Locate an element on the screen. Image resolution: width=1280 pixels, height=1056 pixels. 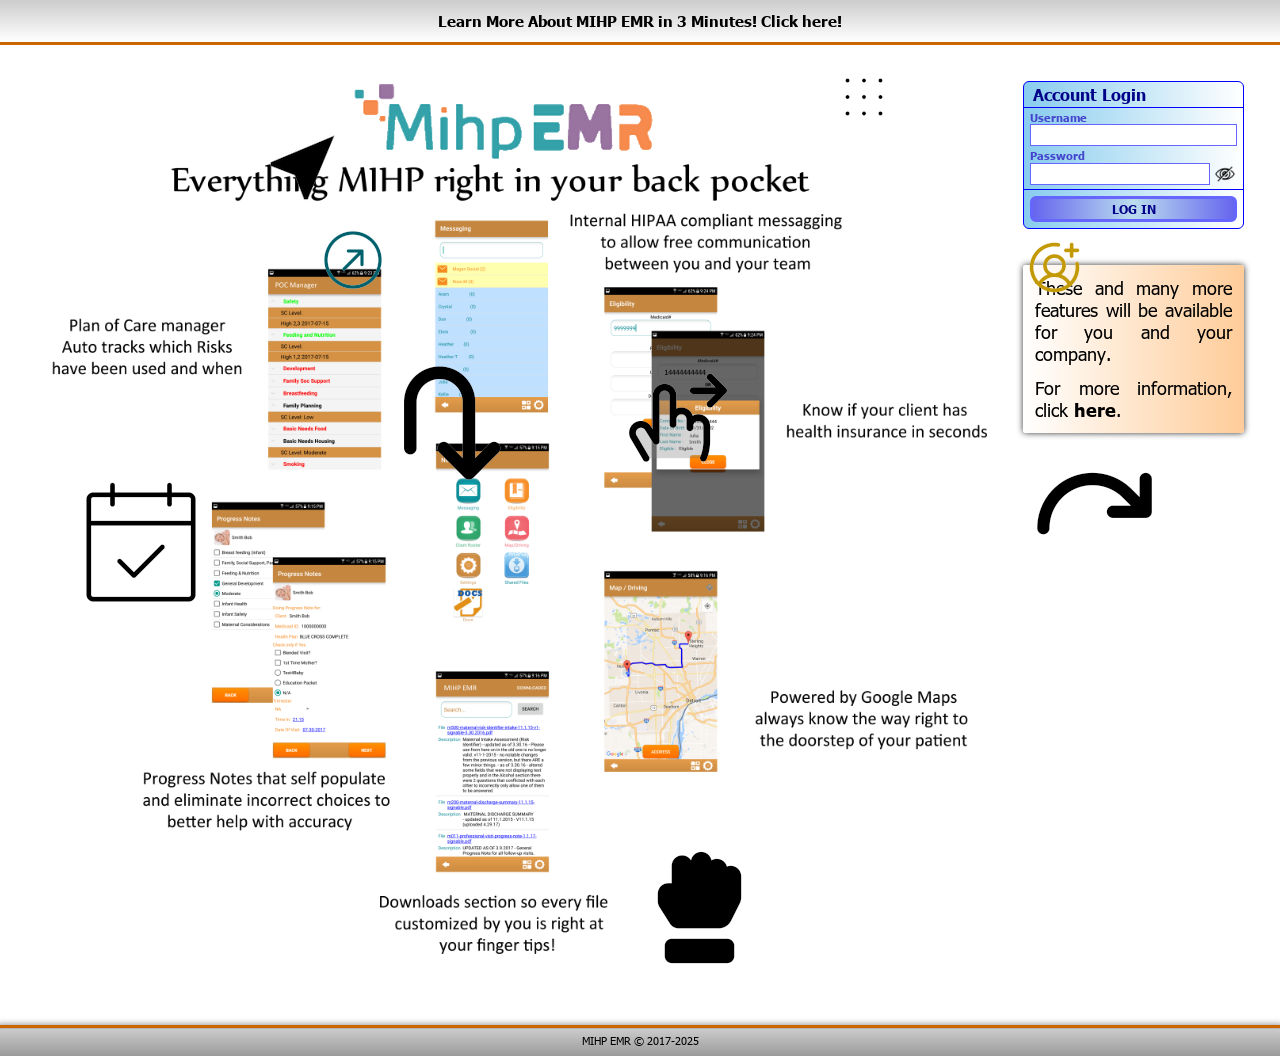
open app drawer or launcher menu is located at coordinates (864, 97).